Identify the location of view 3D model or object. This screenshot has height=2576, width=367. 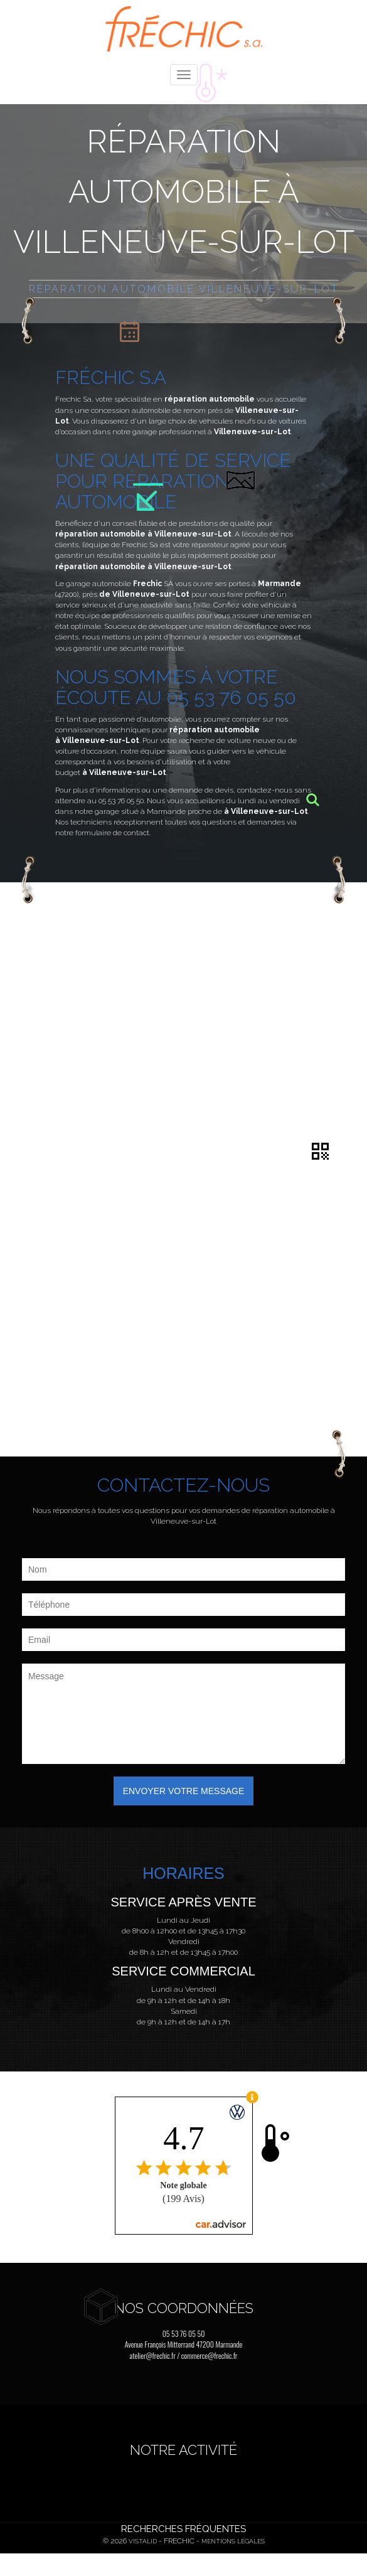
(101, 2307).